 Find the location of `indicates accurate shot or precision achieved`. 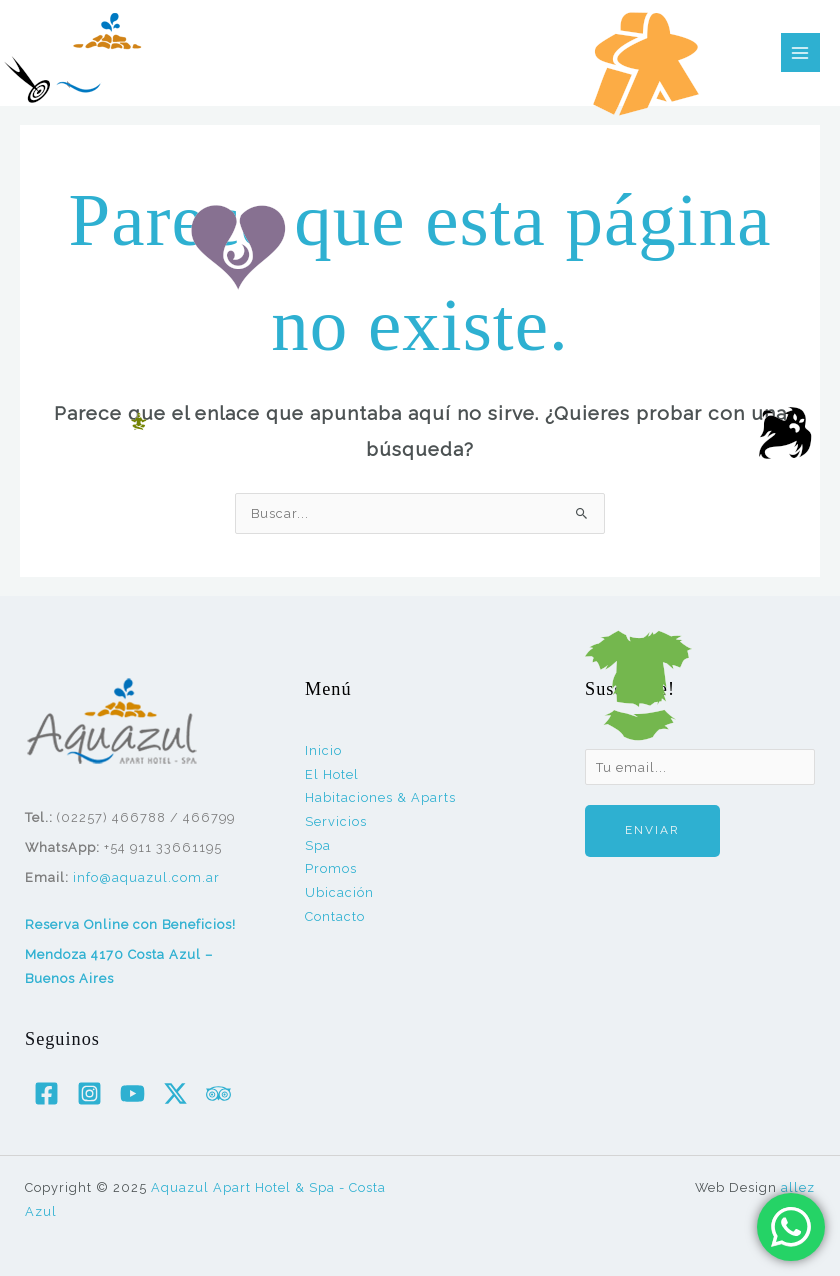

indicates accurate shot or precision achieved is located at coordinates (26, 79).